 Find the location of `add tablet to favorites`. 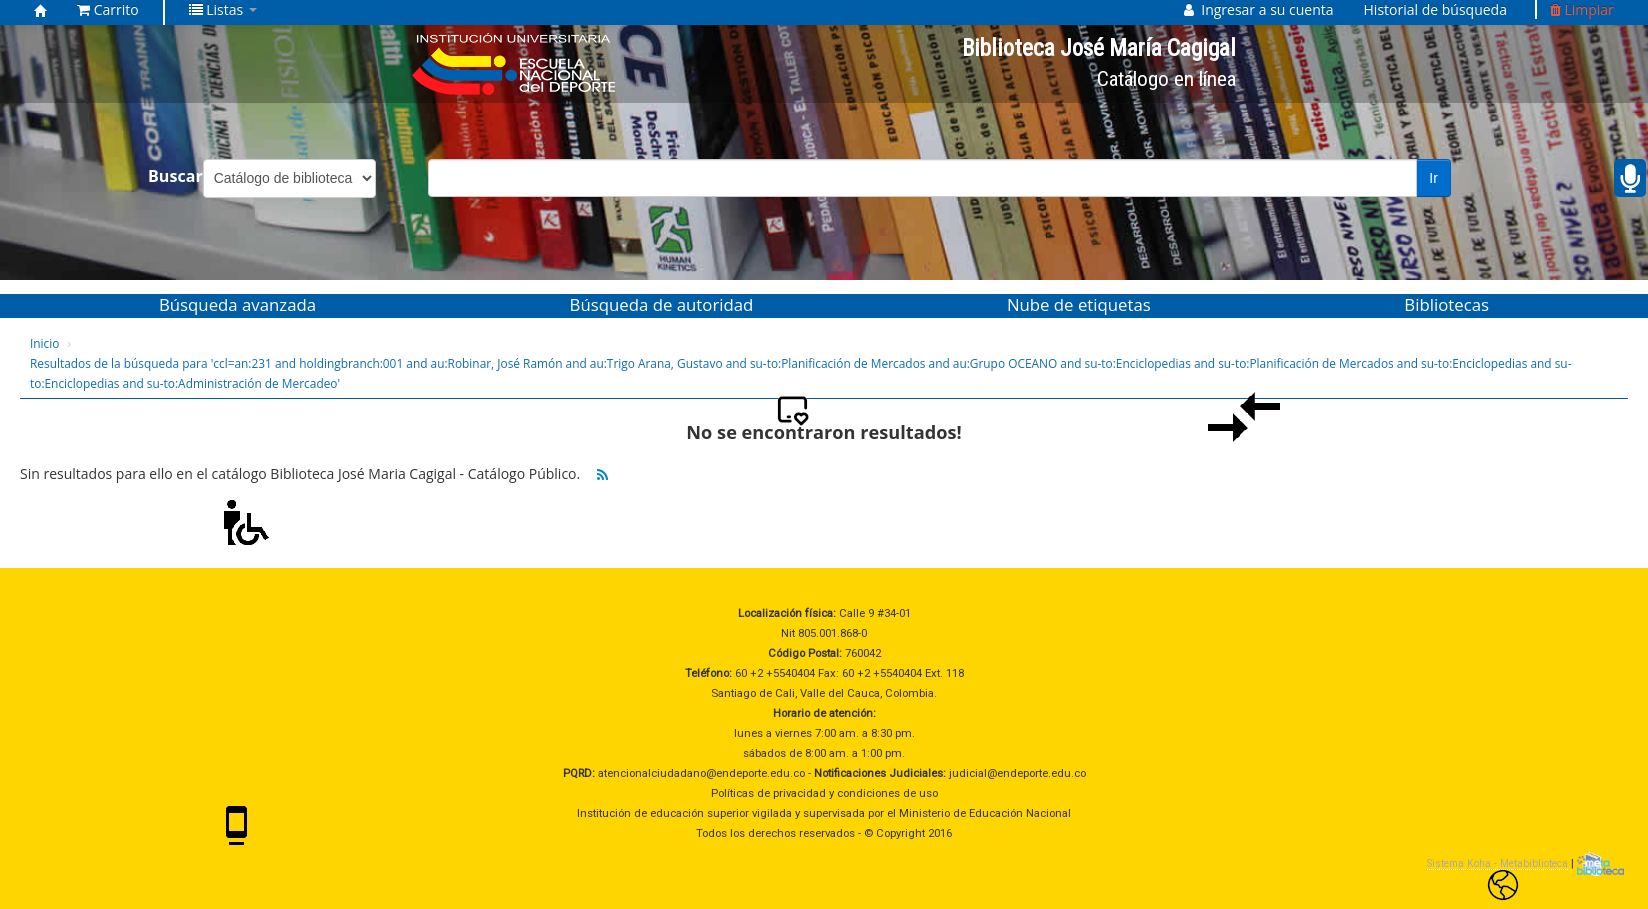

add tablet to favorites is located at coordinates (792, 409).